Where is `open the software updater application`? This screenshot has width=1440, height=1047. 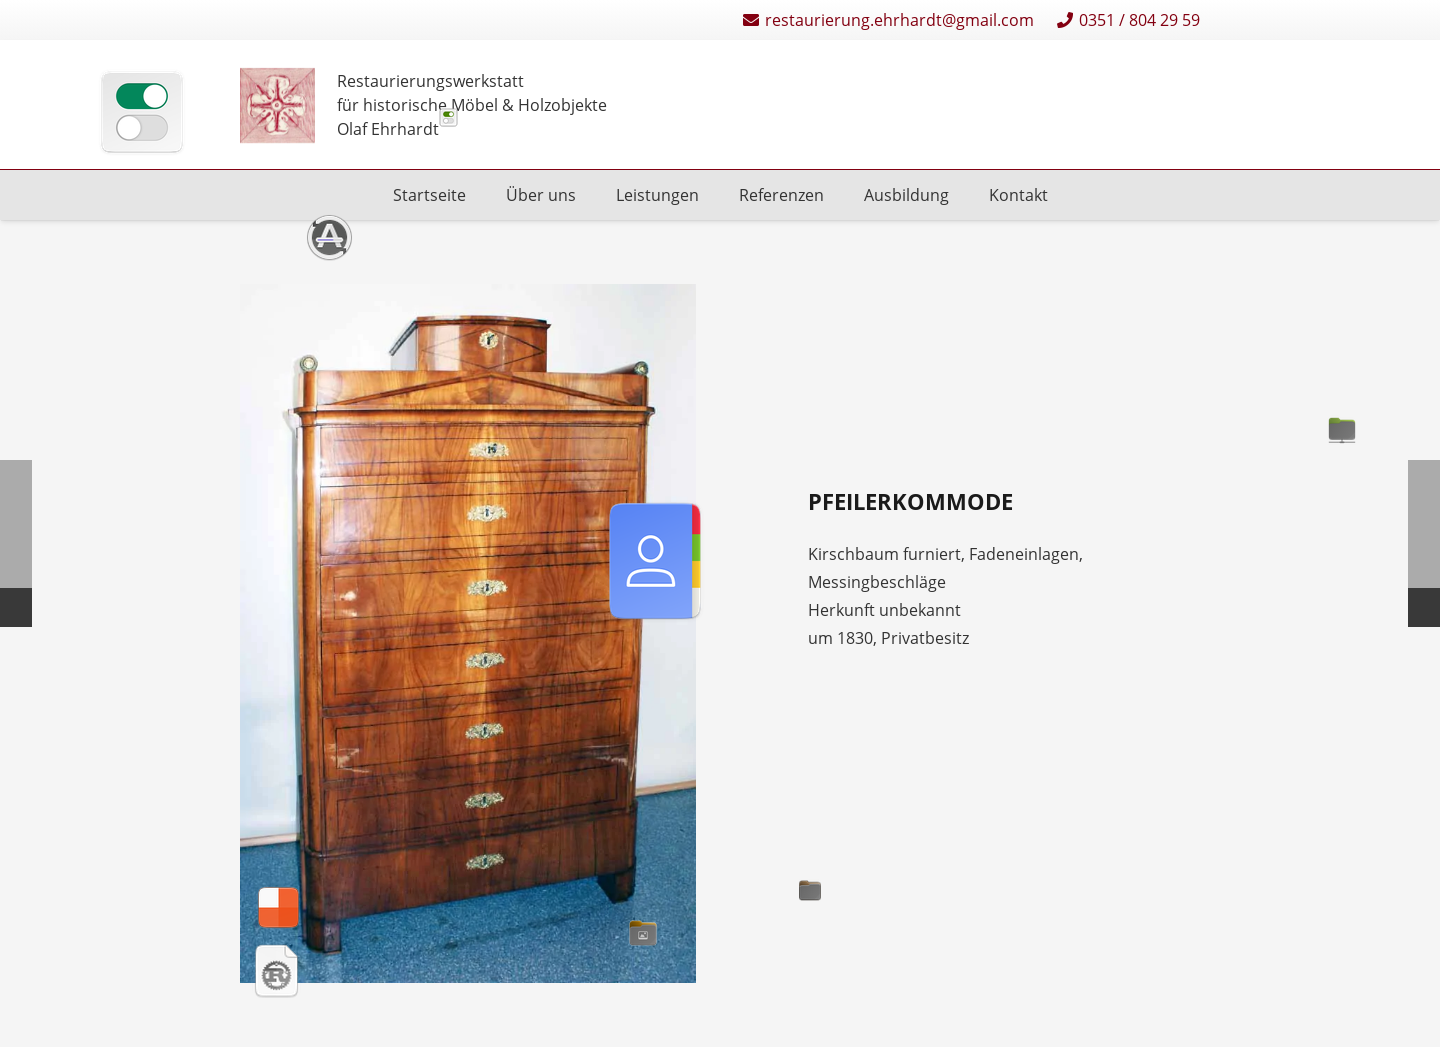 open the software updater application is located at coordinates (329, 237).